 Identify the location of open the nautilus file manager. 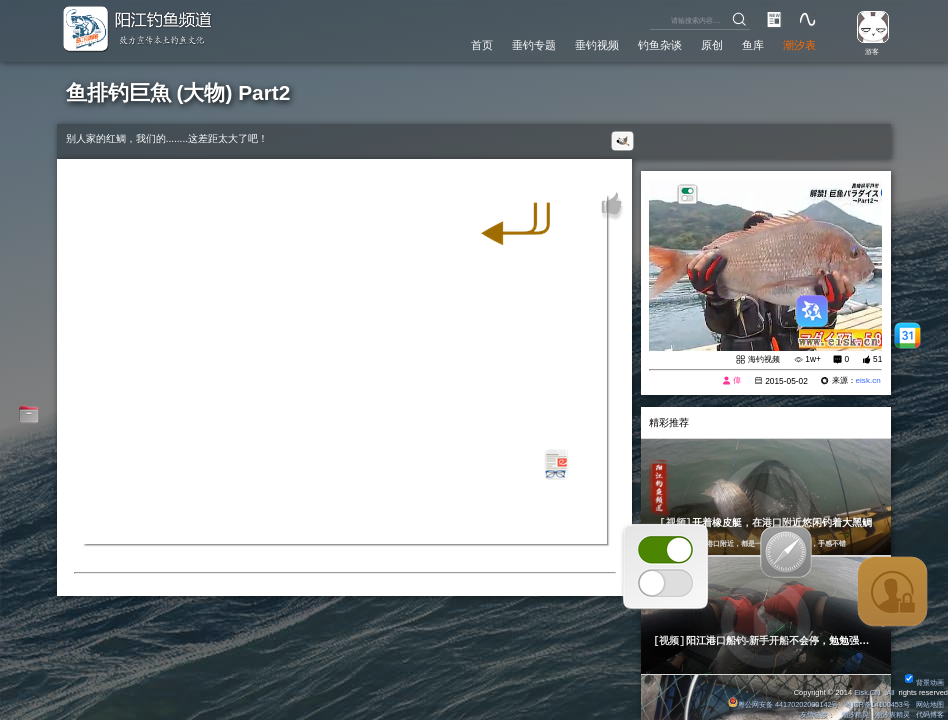
(29, 414).